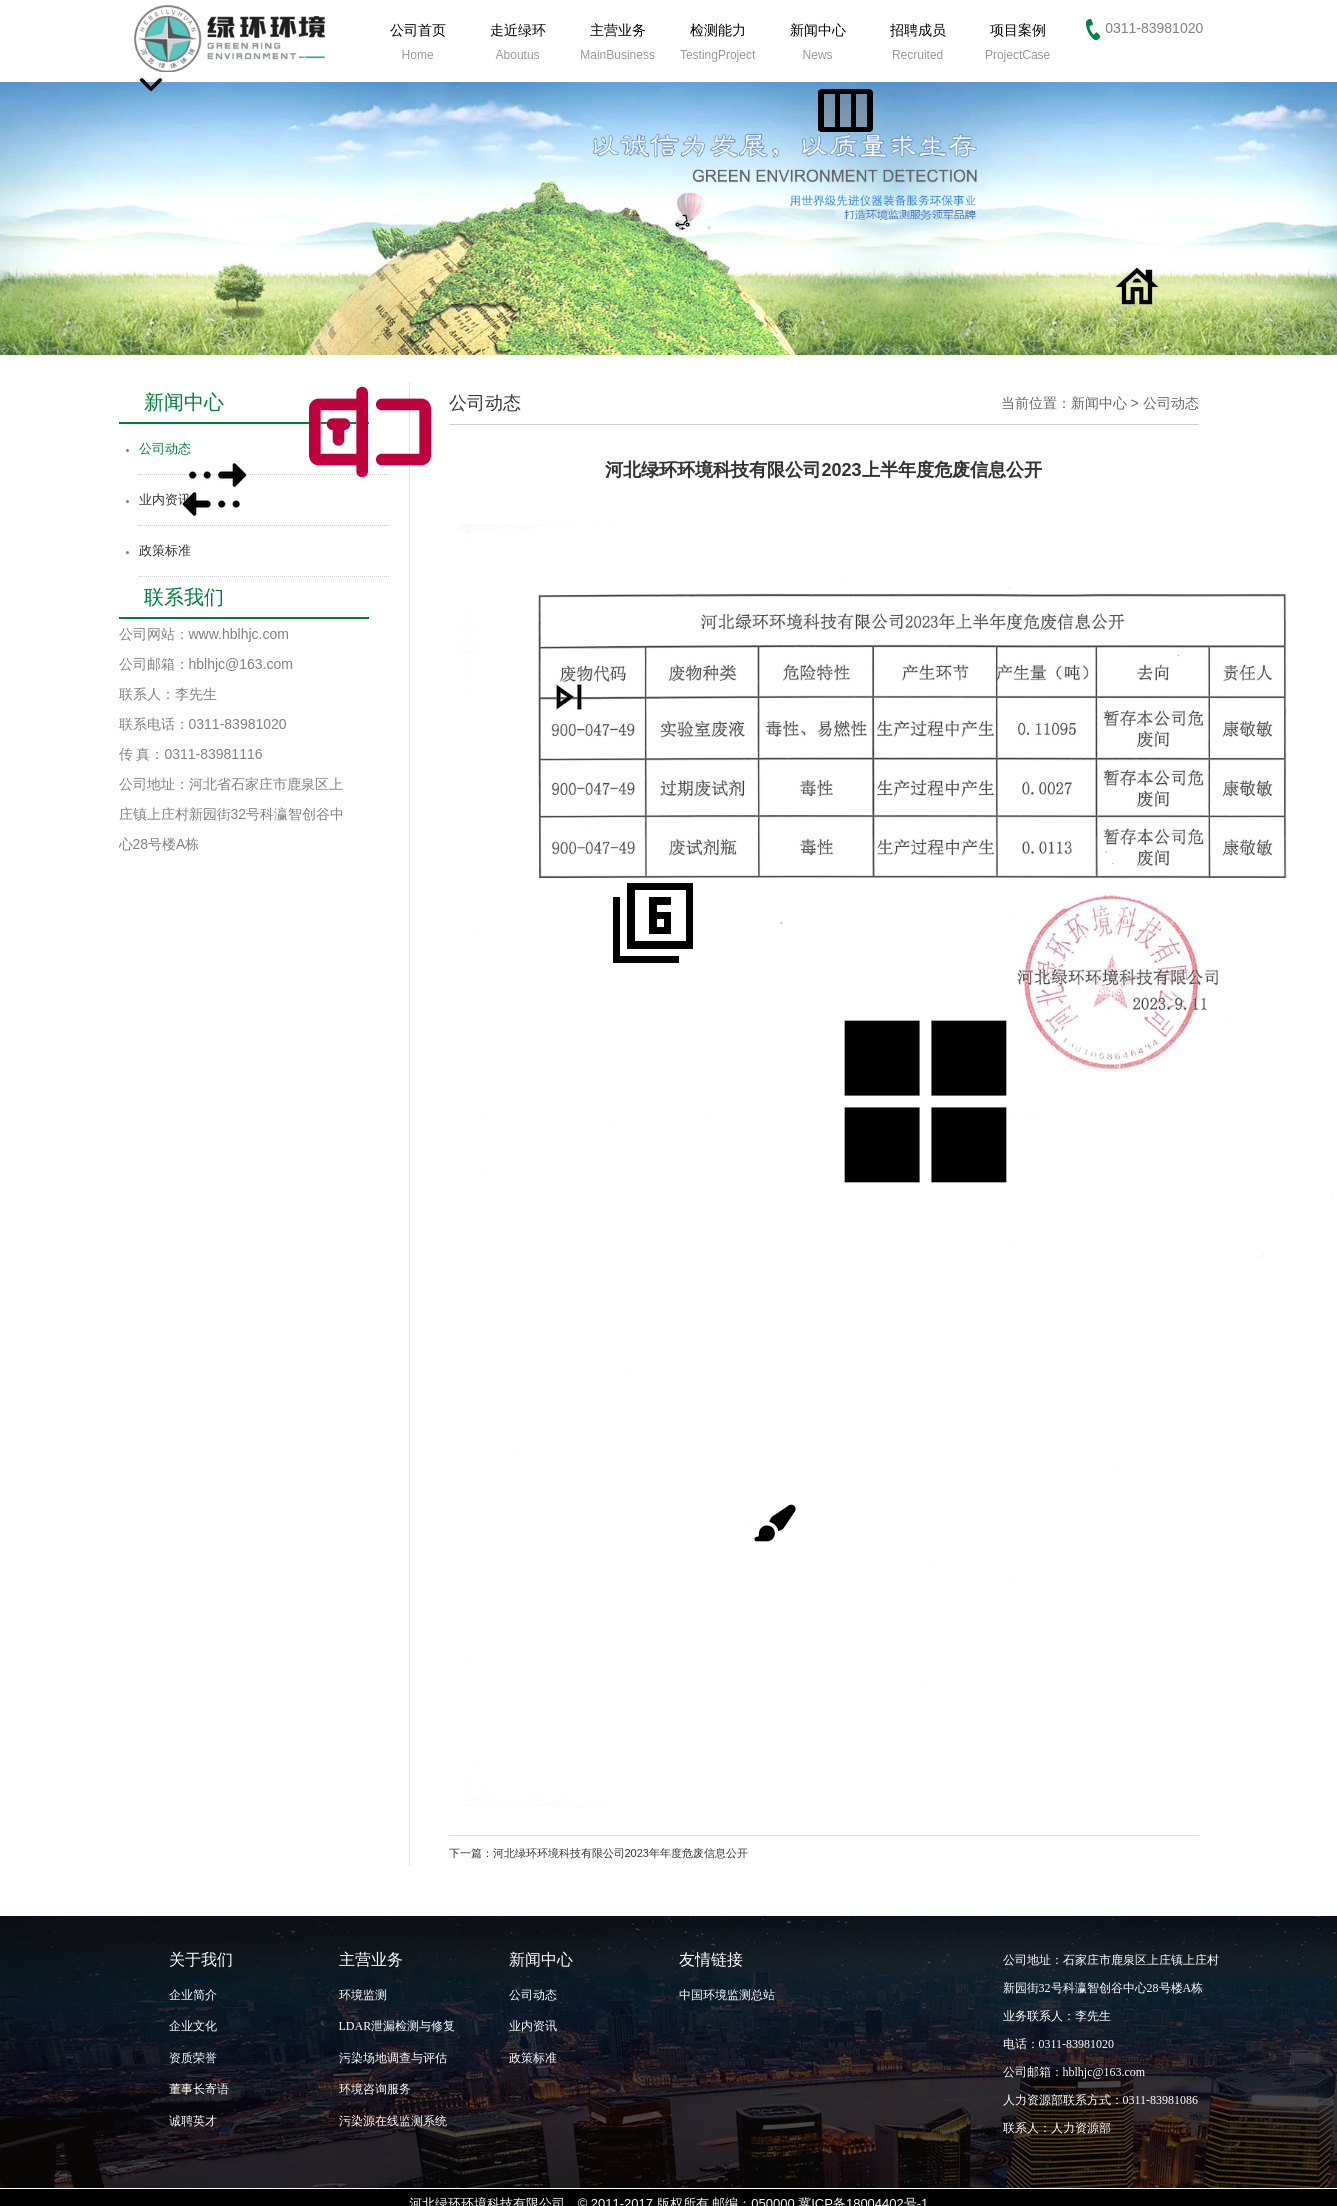 This screenshot has width=1337, height=2206. Describe the element at coordinates (775, 1523) in the screenshot. I see `access drawing or painting tools` at that location.